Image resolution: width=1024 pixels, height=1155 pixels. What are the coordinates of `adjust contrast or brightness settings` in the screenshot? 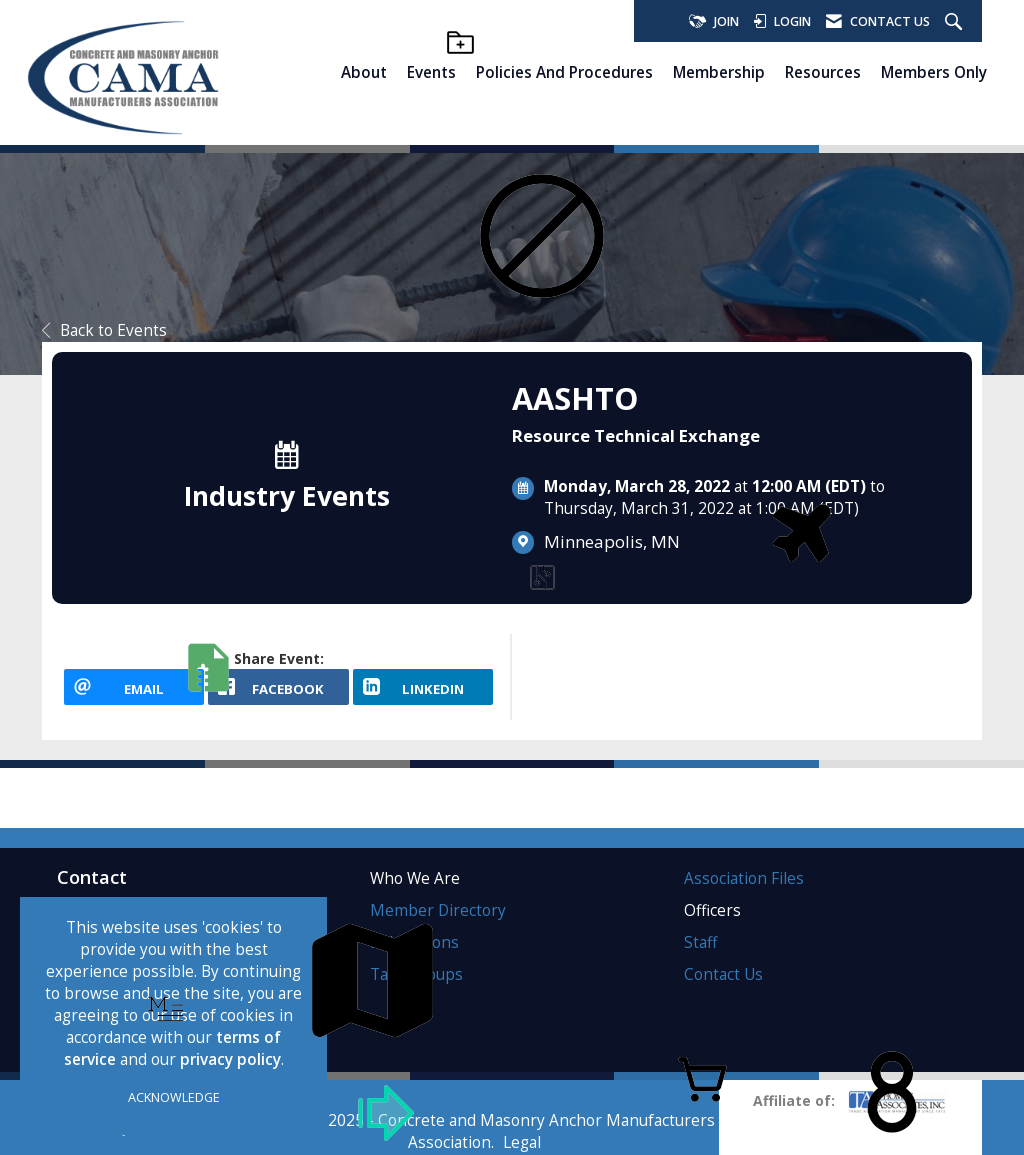 It's located at (542, 236).